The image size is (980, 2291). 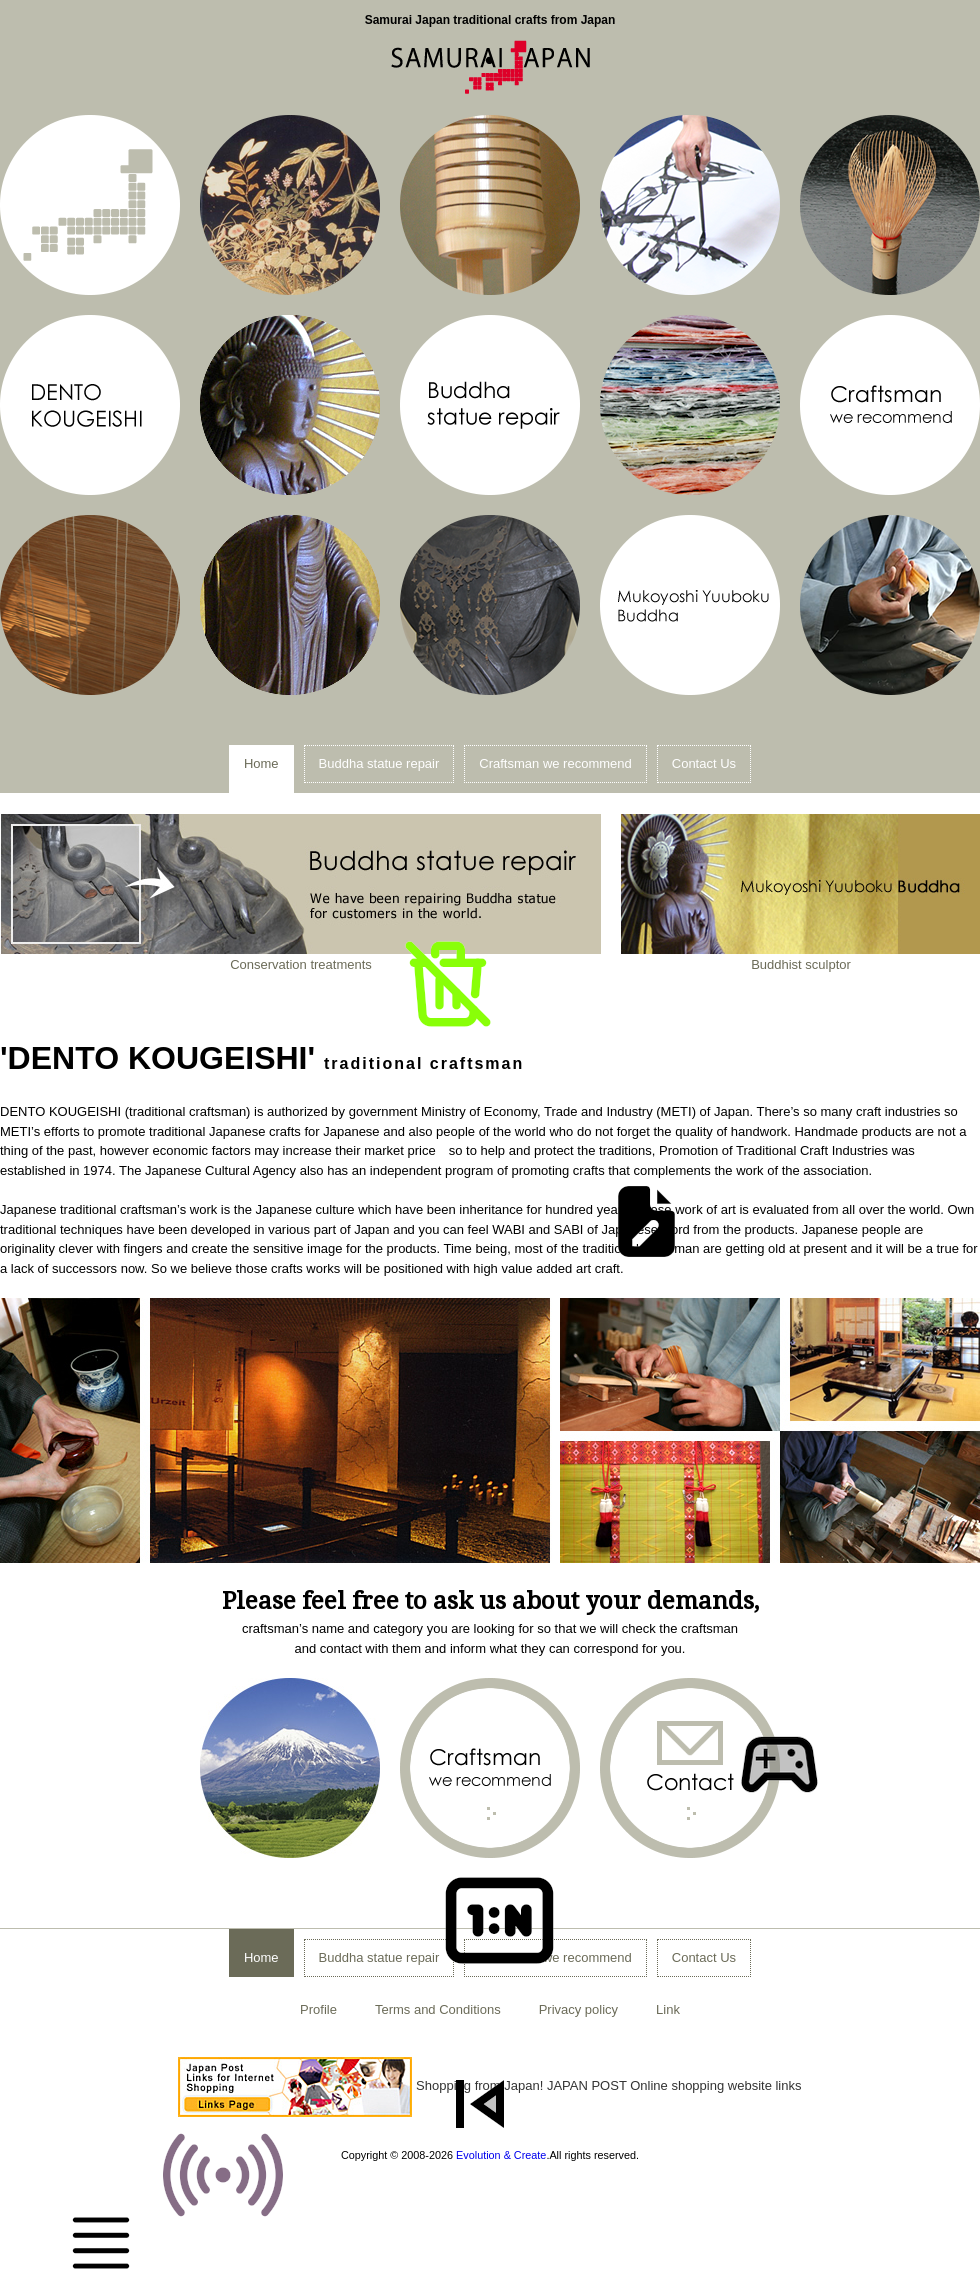 What do you see at coordinates (223, 2175) in the screenshot?
I see `access radio or audio streaming` at bounding box center [223, 2175].